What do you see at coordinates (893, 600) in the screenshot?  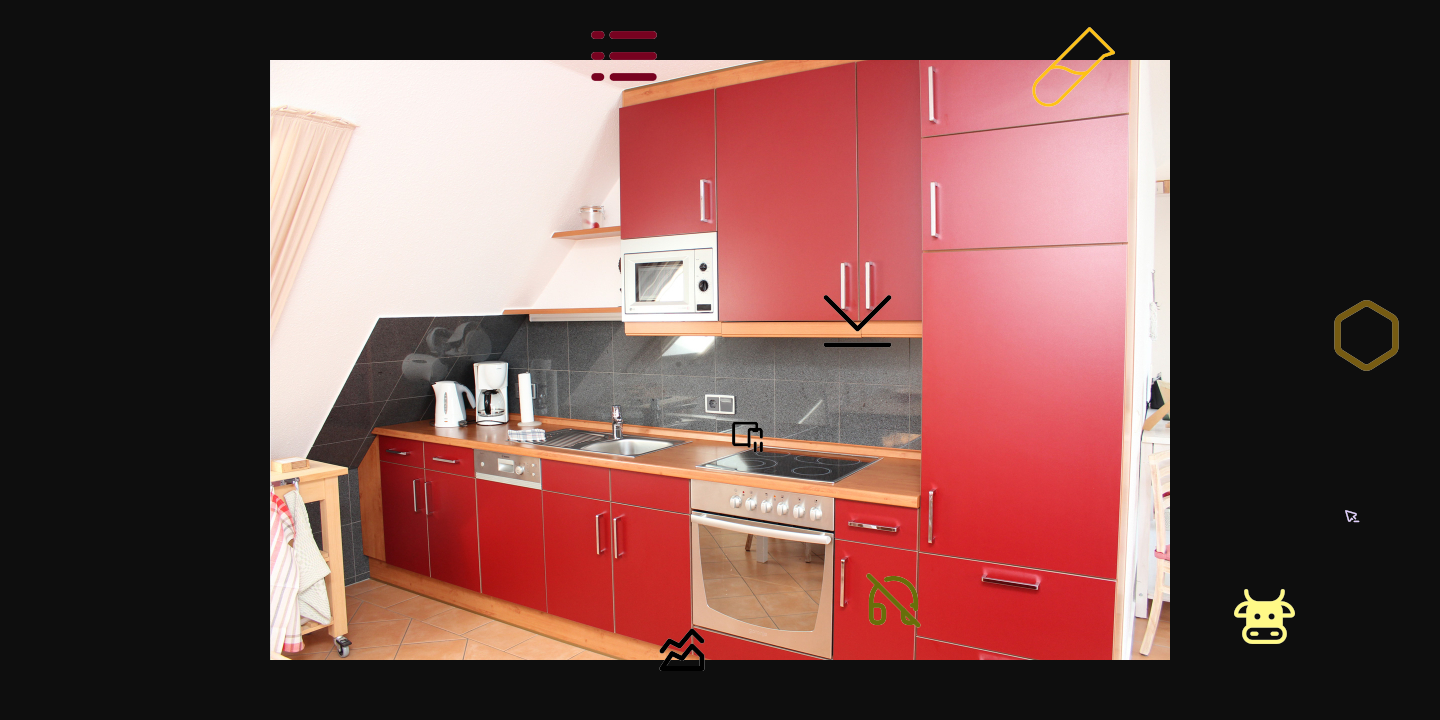 I see `mute or disable audio output` at bounding box center [893, 600].